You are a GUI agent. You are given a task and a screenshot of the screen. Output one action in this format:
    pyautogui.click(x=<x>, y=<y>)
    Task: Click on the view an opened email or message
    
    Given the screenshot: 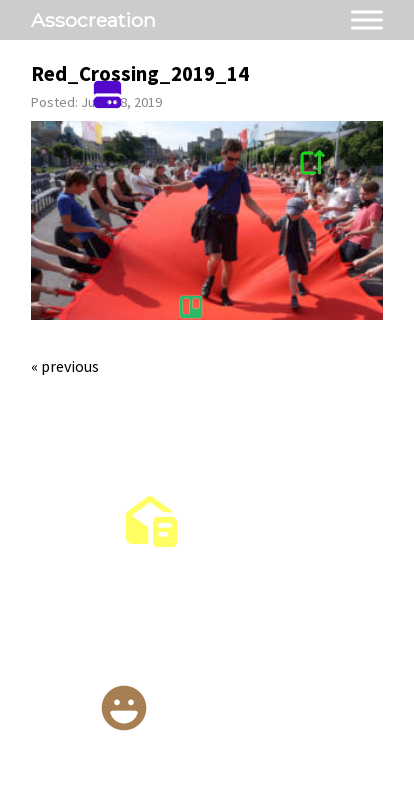 What is the action you would take?
    pyautogui.click(x=150, y=523)
    